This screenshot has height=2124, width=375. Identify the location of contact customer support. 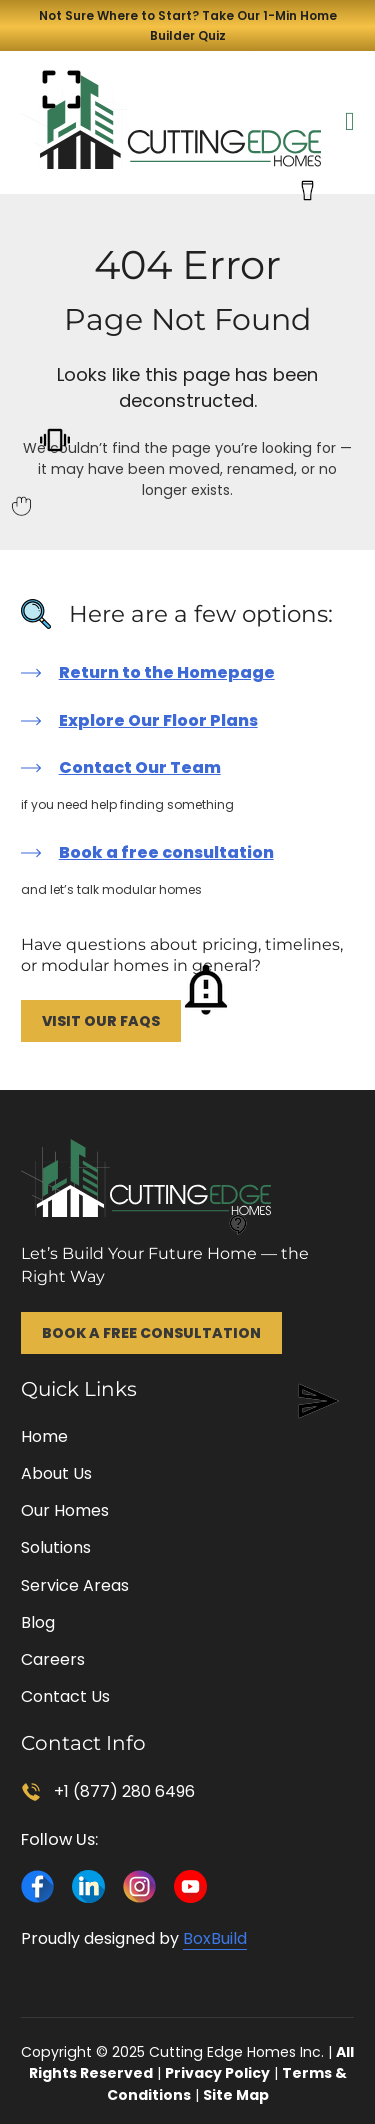
(238, 1224).